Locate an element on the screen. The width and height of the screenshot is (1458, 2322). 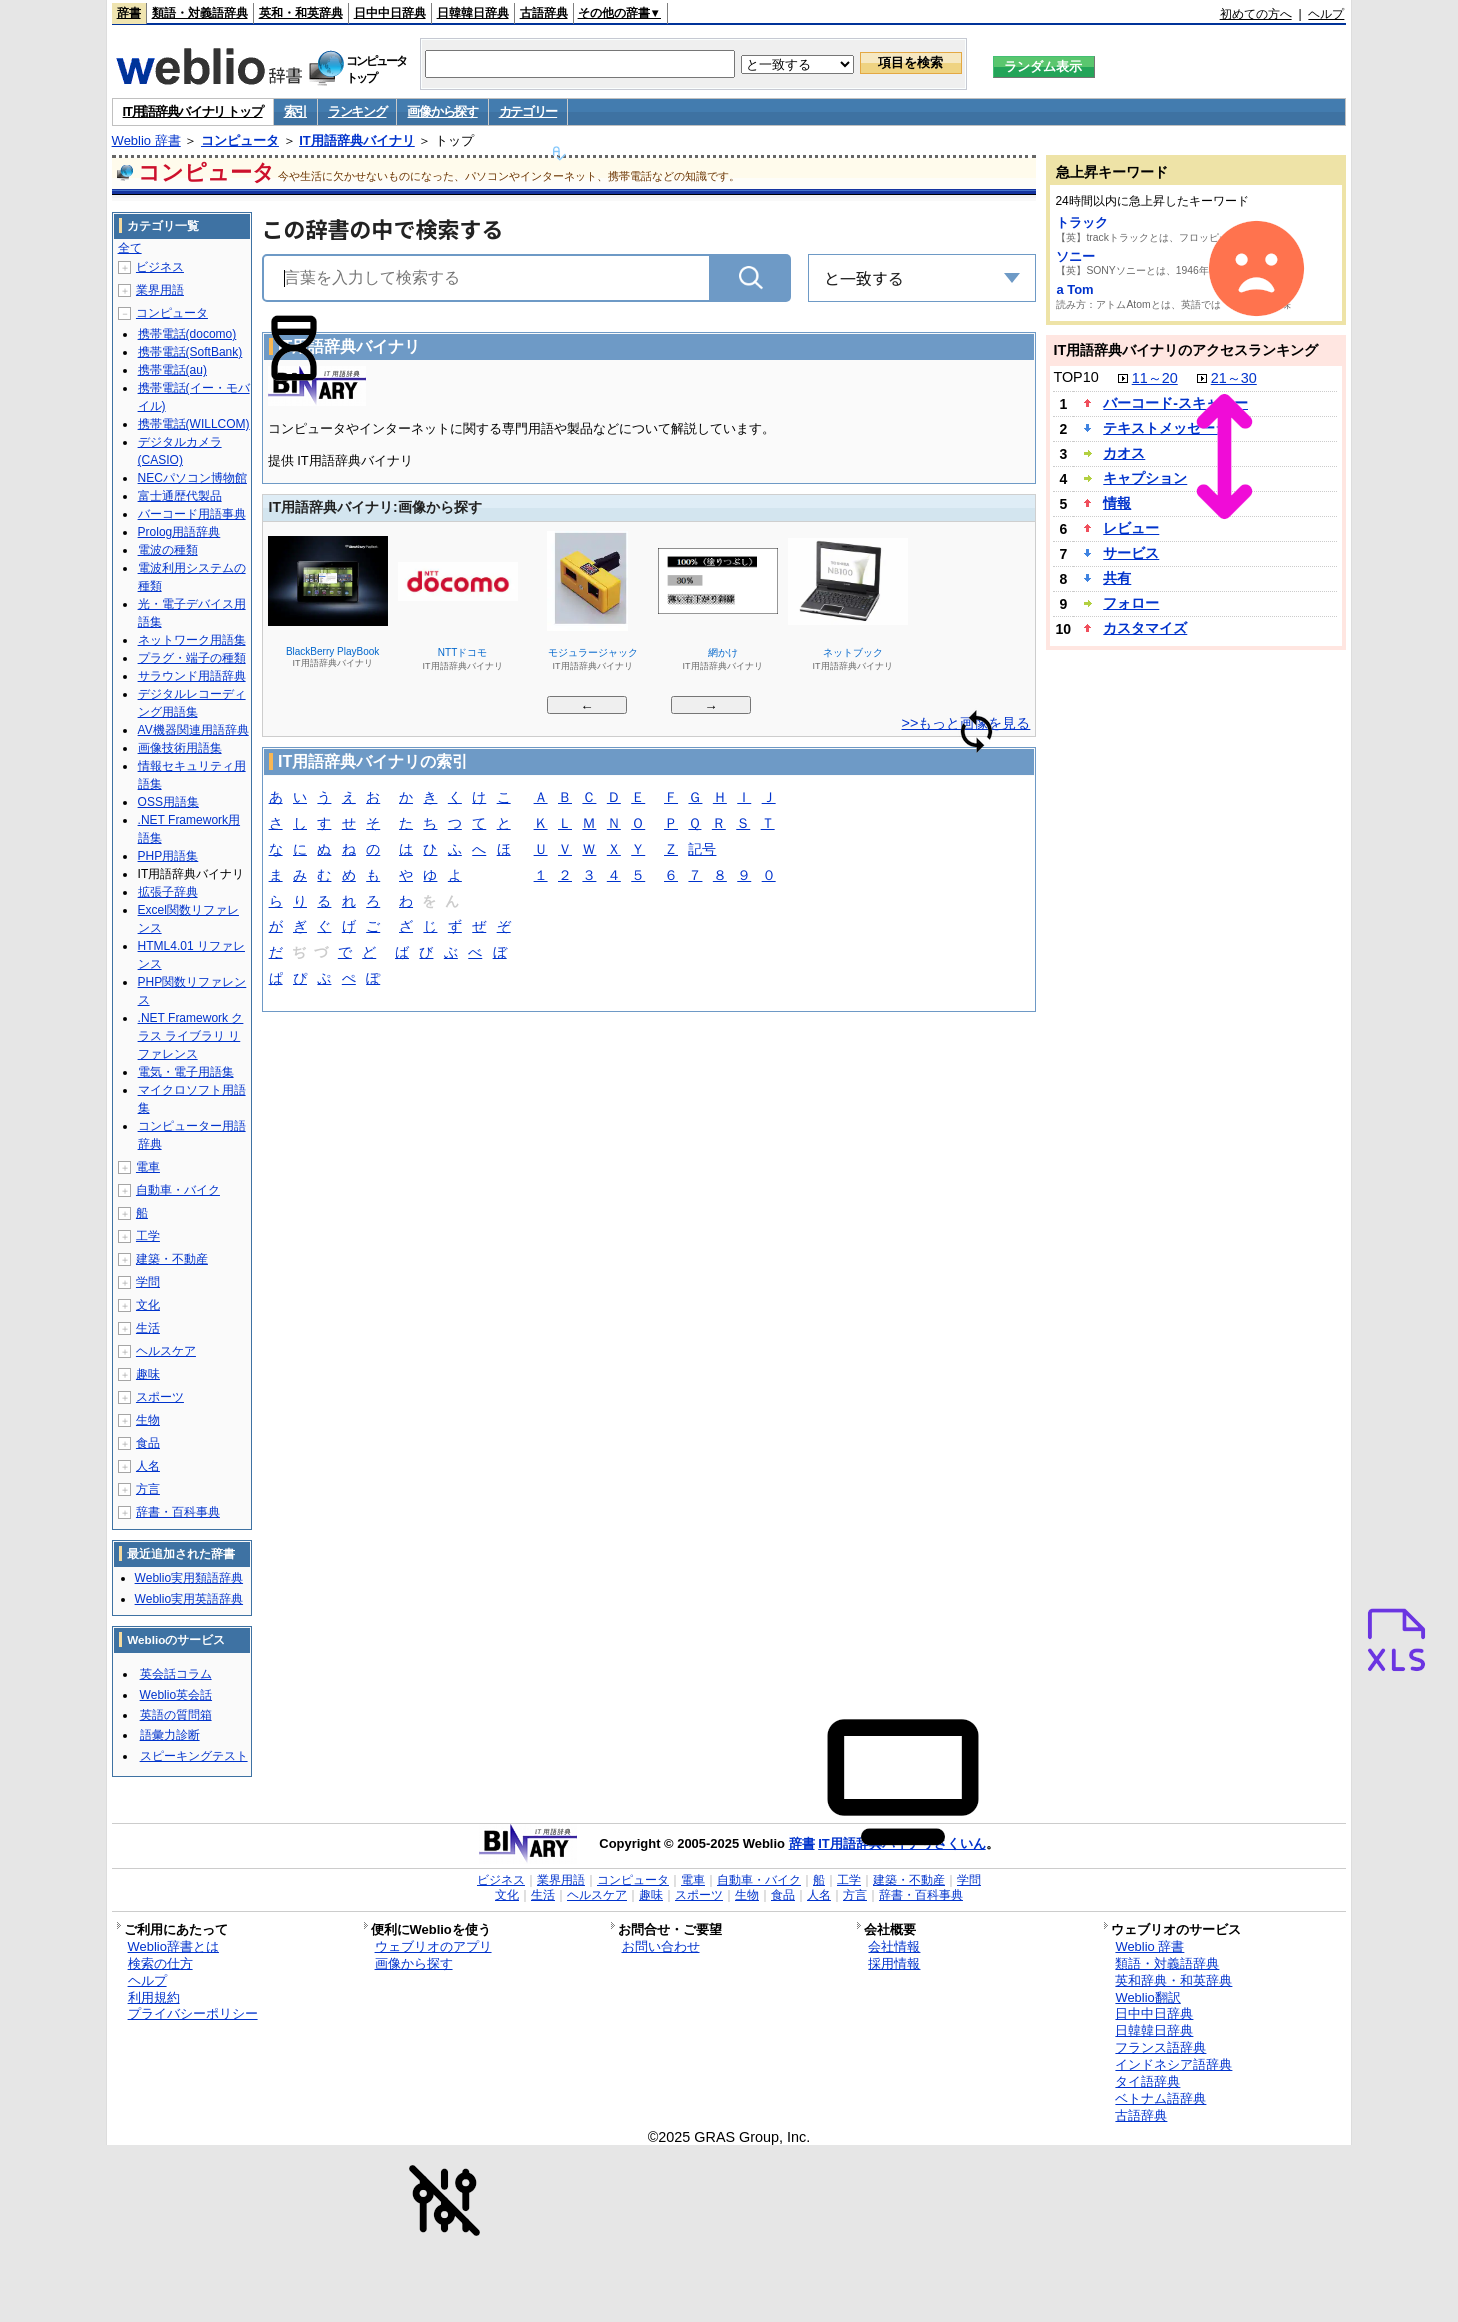
enable spellcheck for text input is located at coordinates (559, 153).